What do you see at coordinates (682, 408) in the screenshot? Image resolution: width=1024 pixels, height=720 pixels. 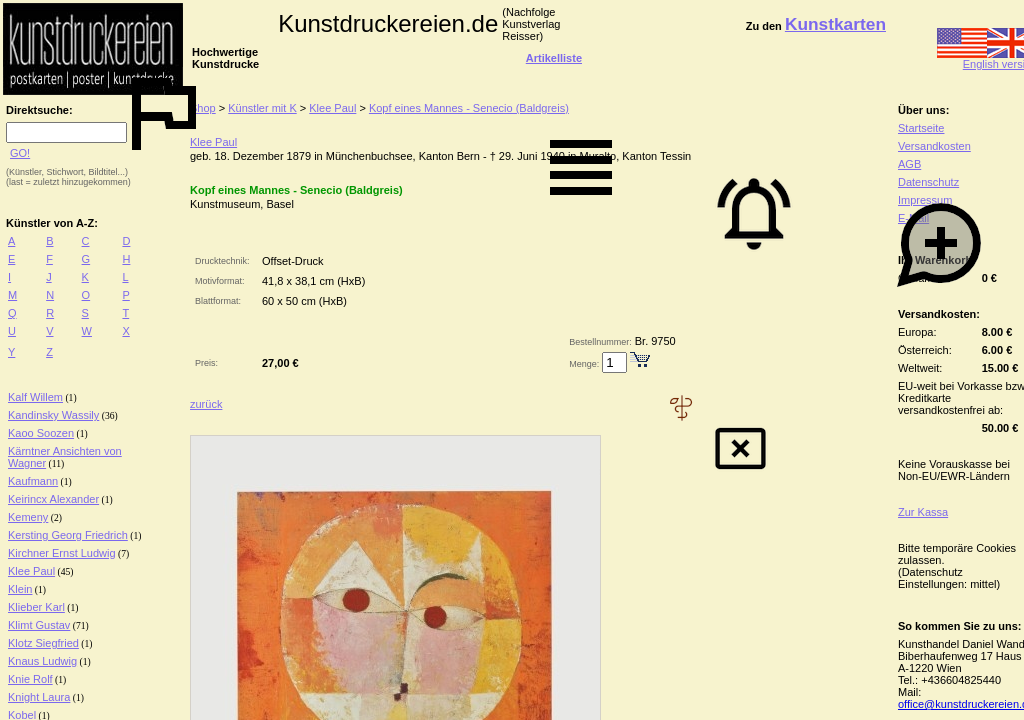 I see `access health or medical services` at bounding box center [682, 408].